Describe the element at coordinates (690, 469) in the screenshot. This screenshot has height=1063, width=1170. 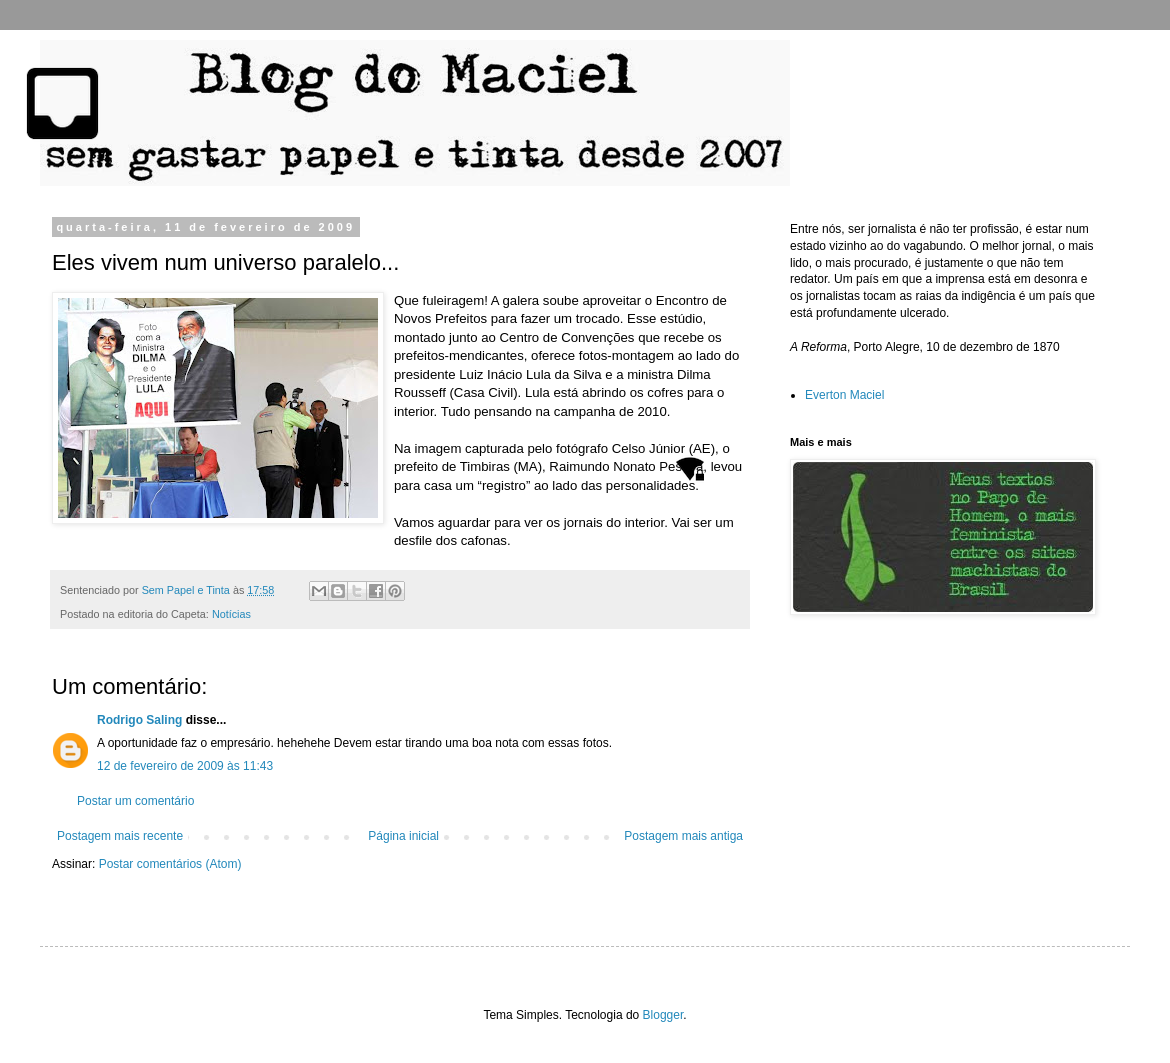
I see `connect to a password-protected wifi network` at that location.